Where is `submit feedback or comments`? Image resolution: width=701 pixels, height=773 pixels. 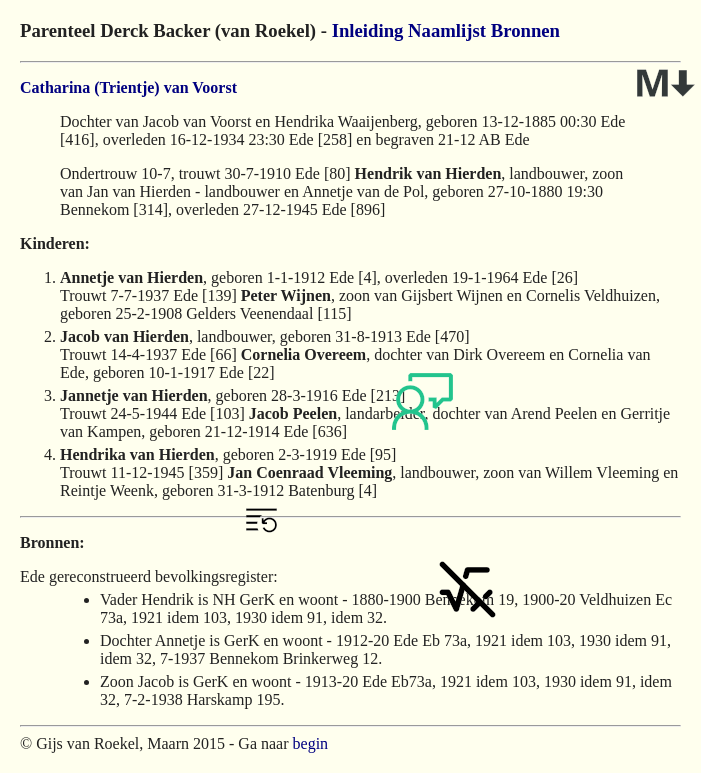 submit feedback or comments is located at coordinates (424, 401).